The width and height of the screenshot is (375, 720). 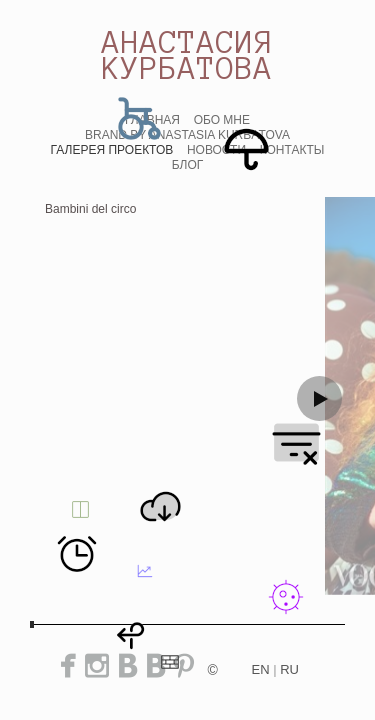 I want to click on download file from cloud storage, so click(x=160, y=506).